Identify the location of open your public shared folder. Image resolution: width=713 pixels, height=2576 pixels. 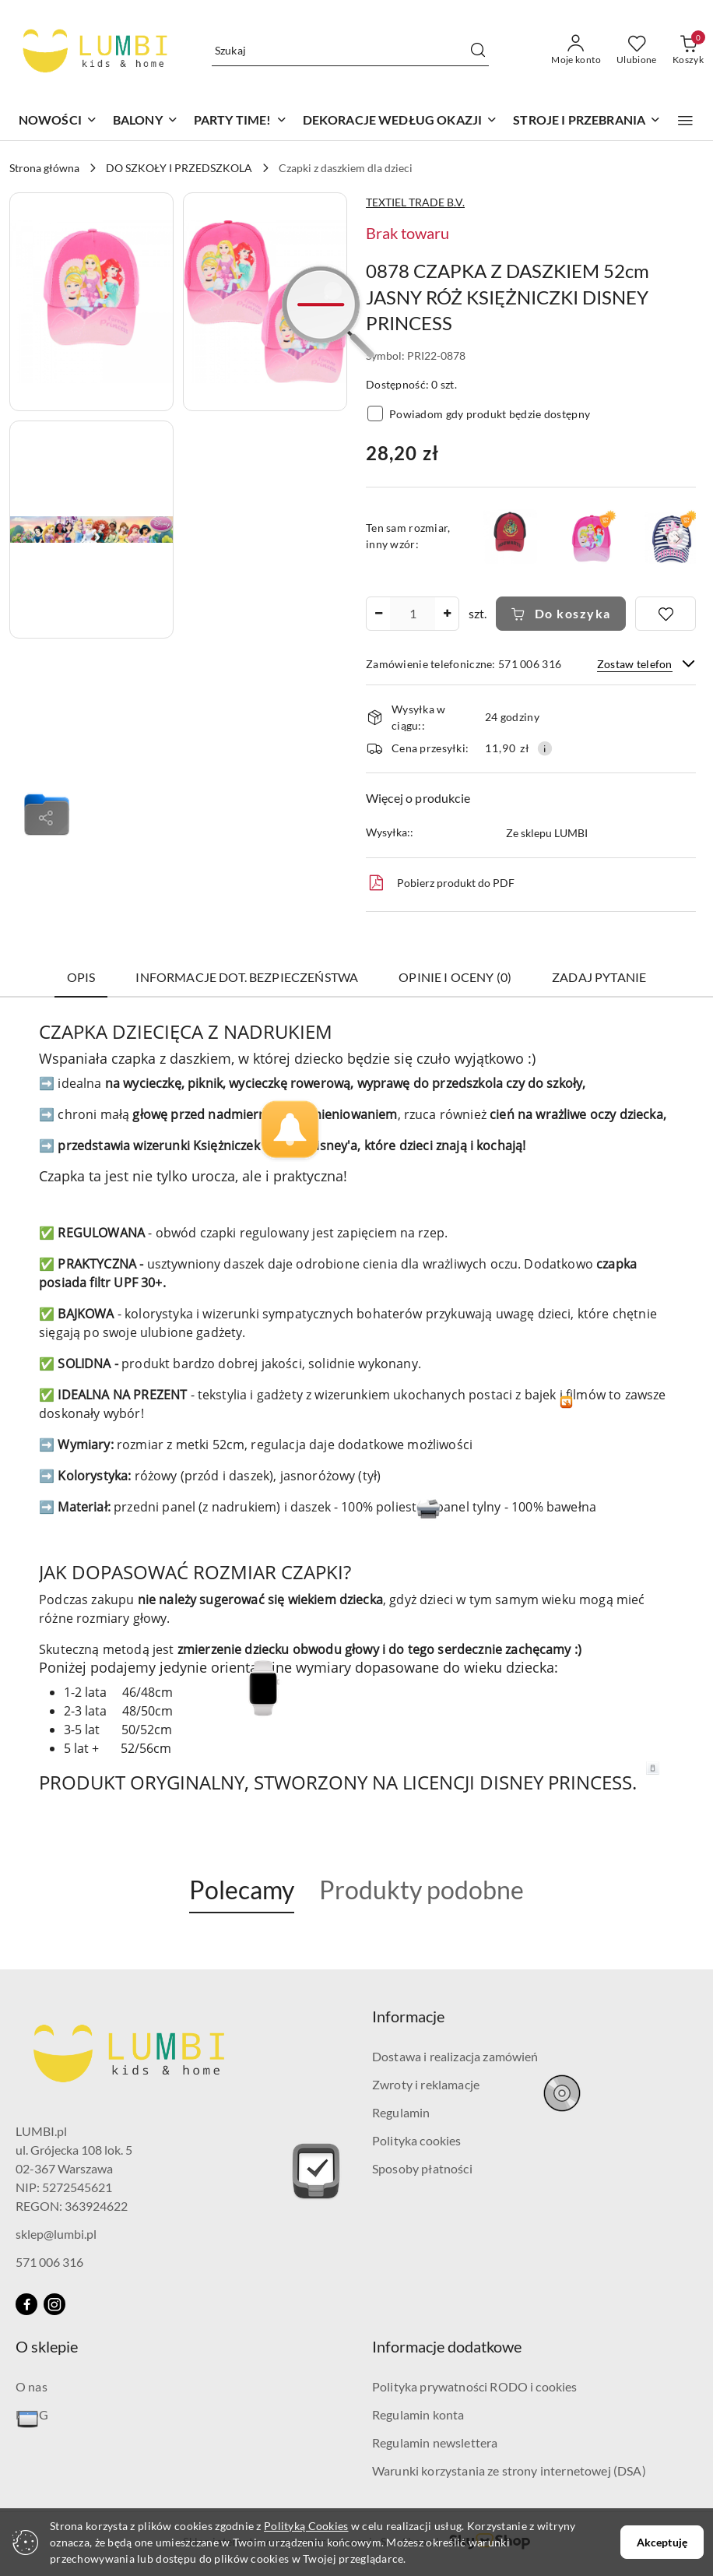
(47, 815).